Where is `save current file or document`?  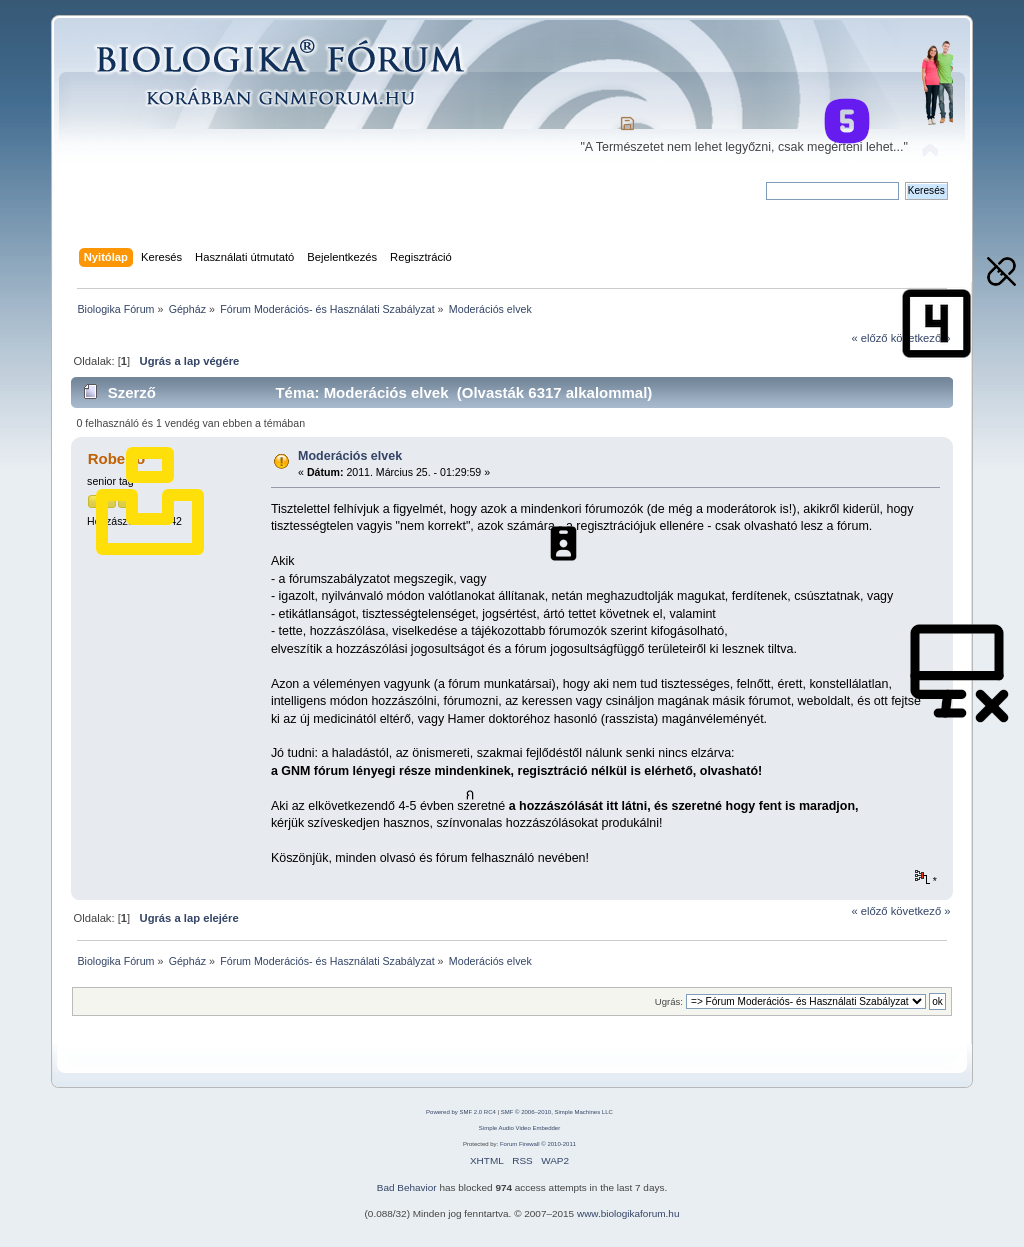
save current file or document is located at coordinates (627, 123).